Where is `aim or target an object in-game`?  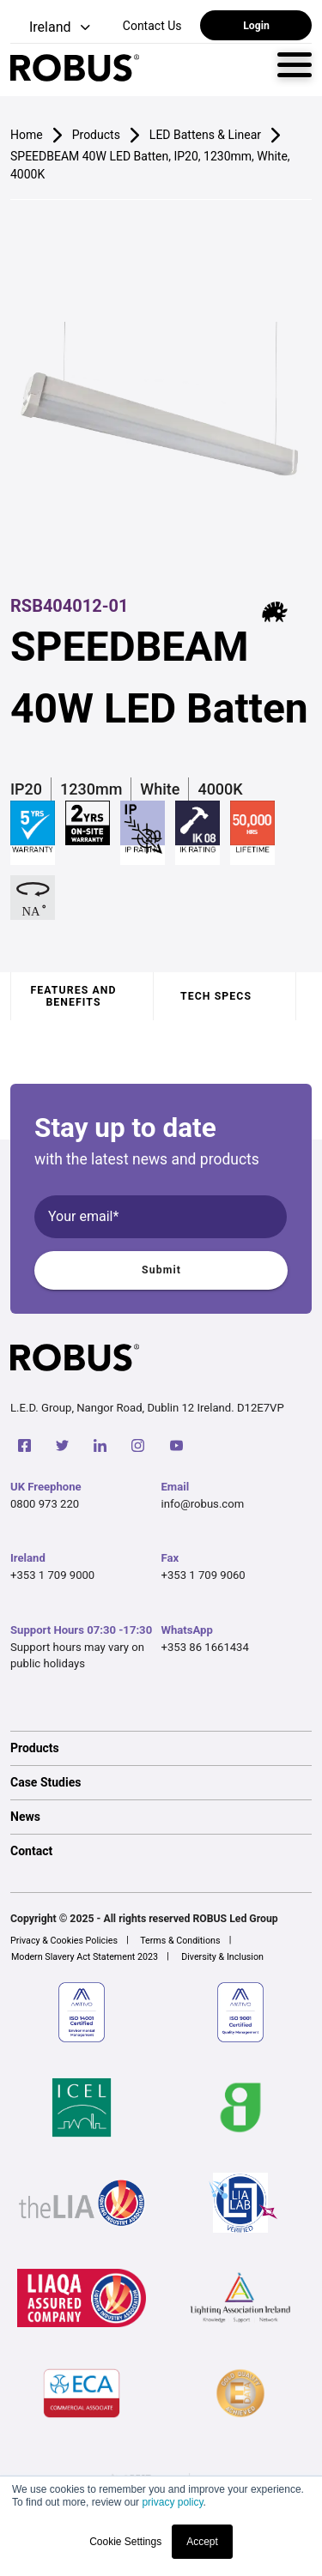 aim or target an object in-game is located at coordinates (143, 835).